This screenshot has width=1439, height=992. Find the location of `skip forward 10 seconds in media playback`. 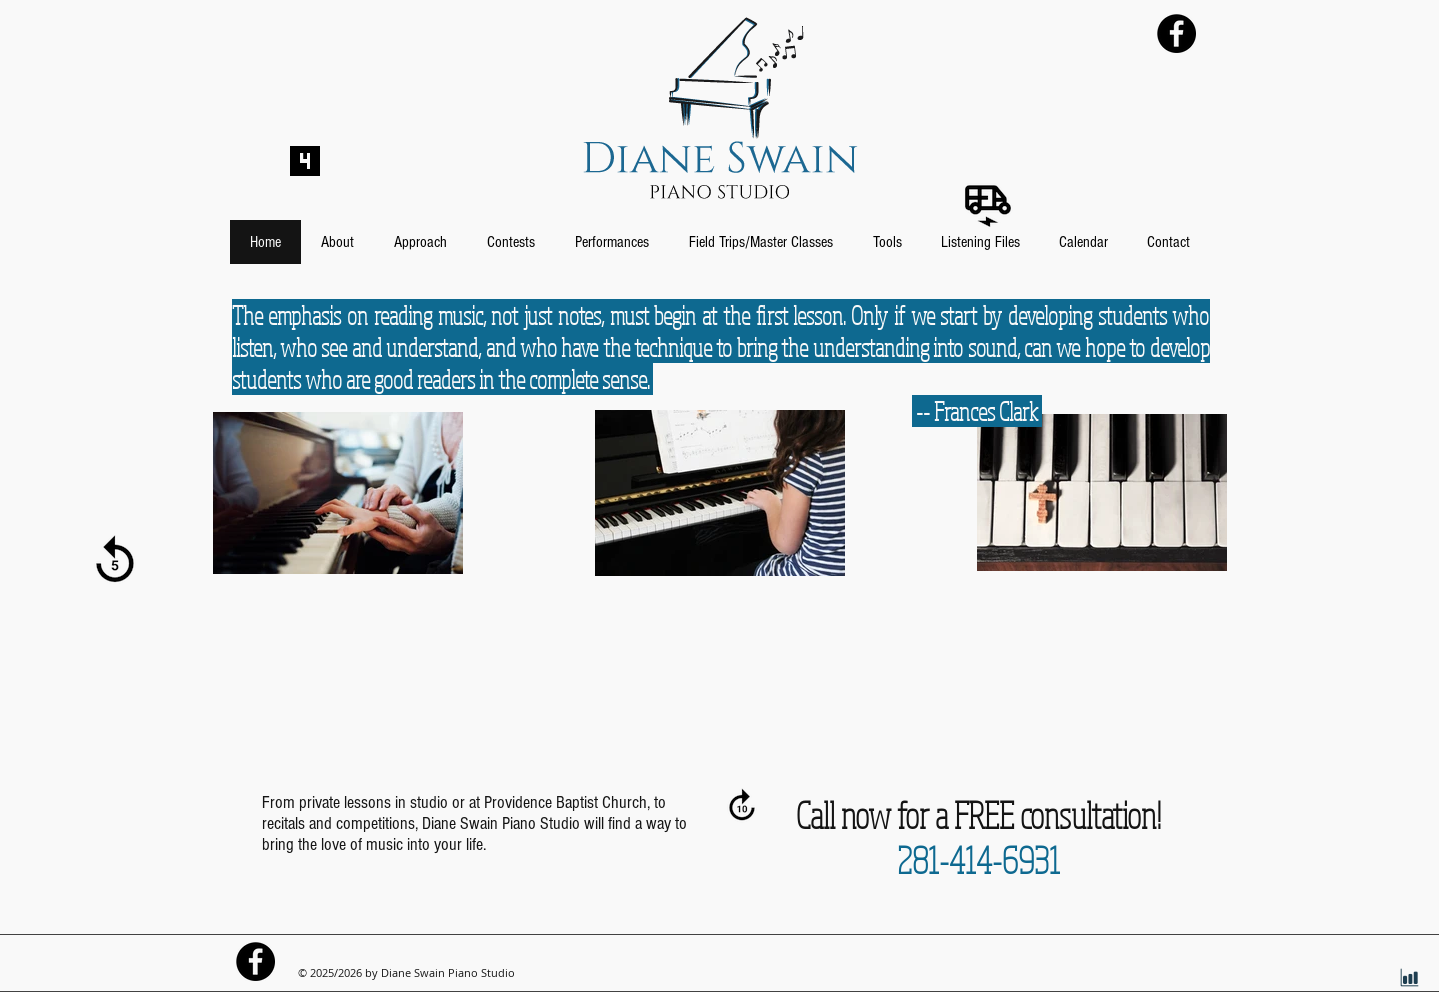

skip forward 10 seconds in media playback is located at coordinates (742, 806).